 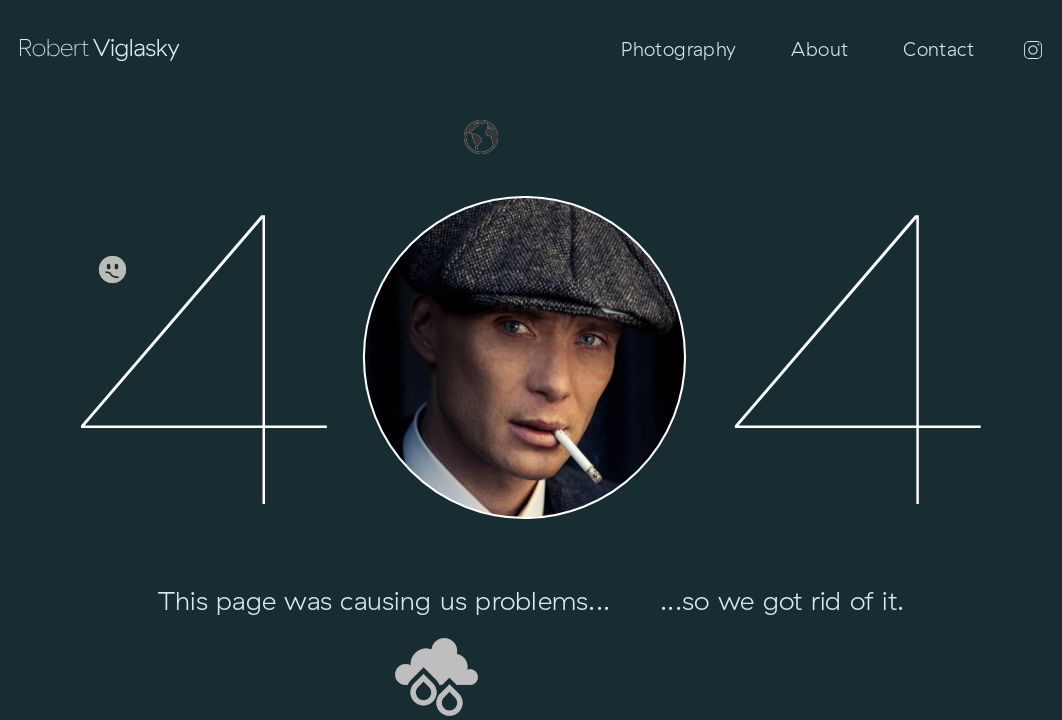 What do you see at coordinates (481, 137) in the screenshot?
I see `access software sources and repository settings` at bounding box center [481, 137].